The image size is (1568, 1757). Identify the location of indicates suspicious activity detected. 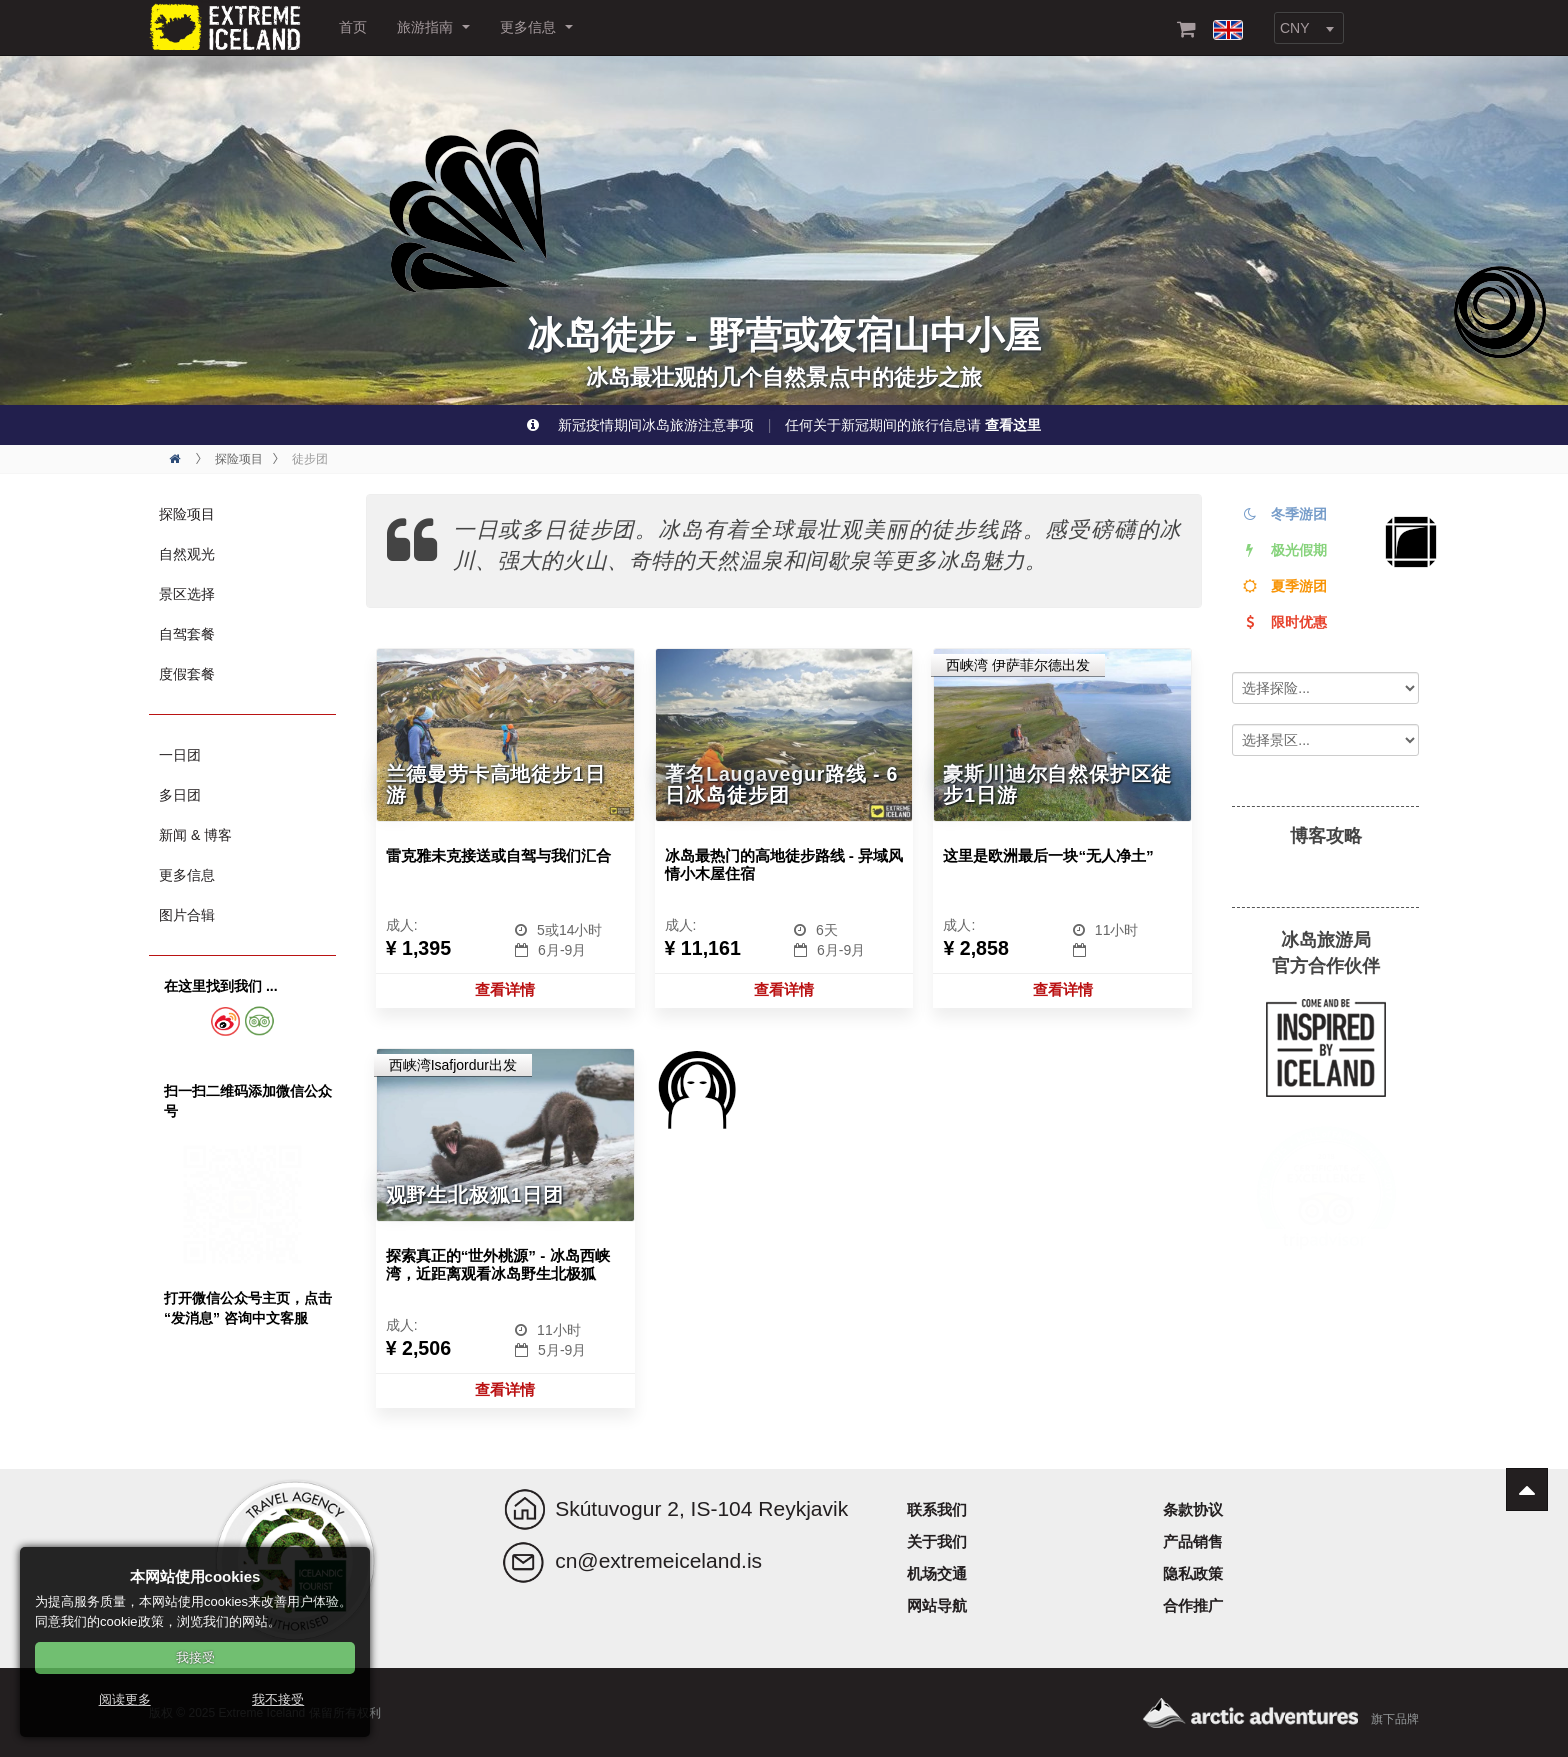
(697, 1090).